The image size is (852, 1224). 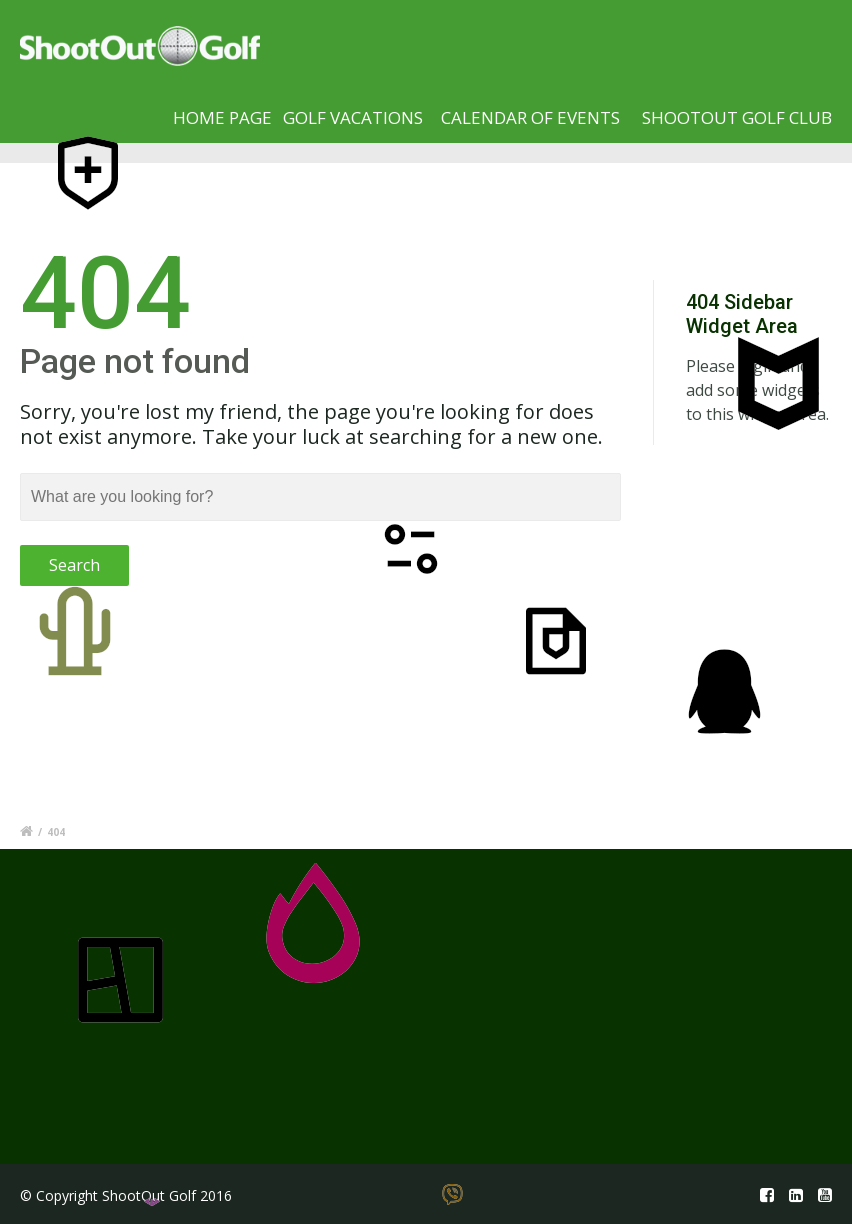 What do you see at coordinates (452, 1194) in the screenshot?
I see `open viber messaging app` at bounding box center [452, 1194].